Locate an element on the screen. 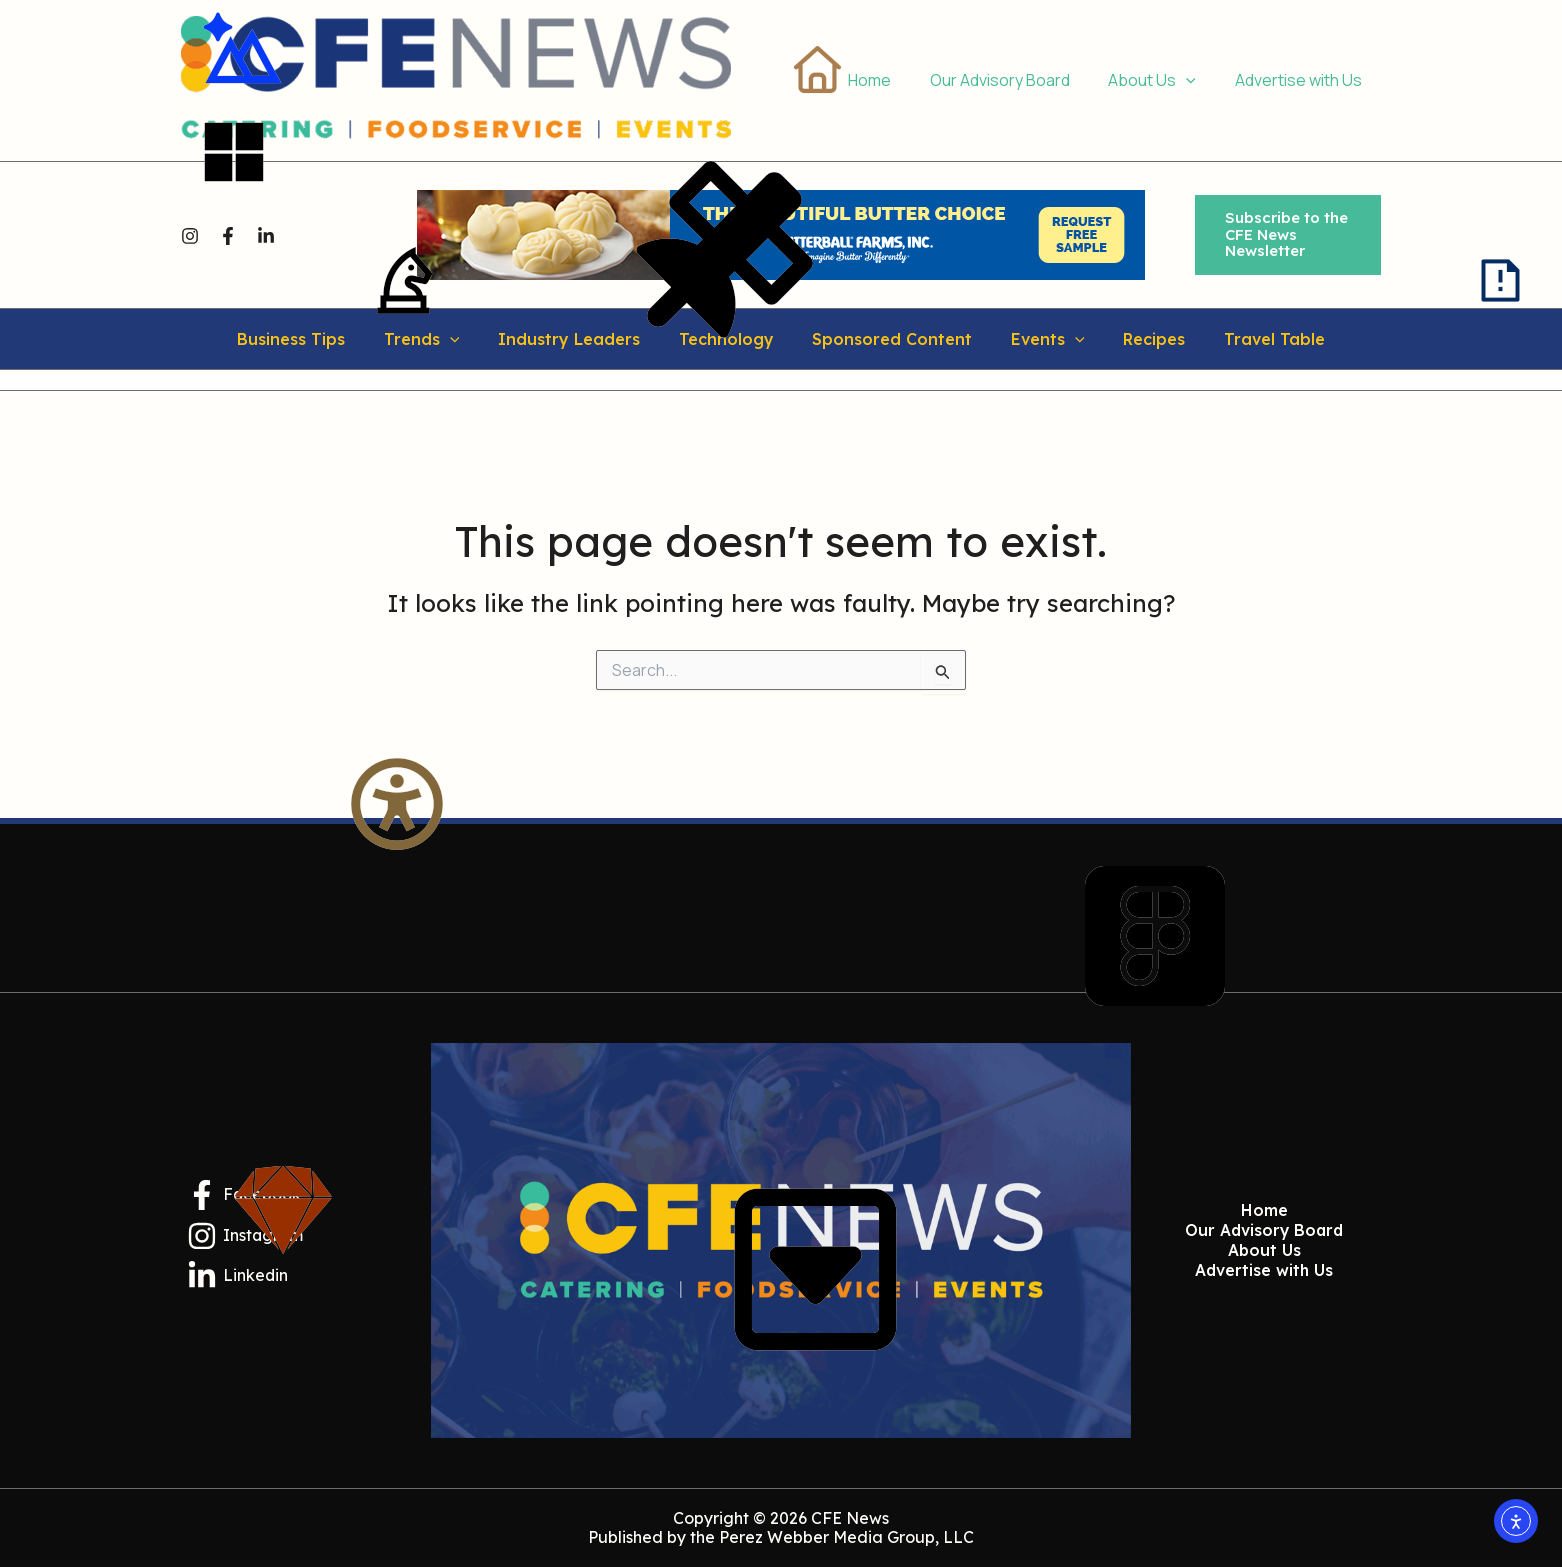 This screenshot has height=1567, width=1562. go to home screen is located at coordinates (817, 69).